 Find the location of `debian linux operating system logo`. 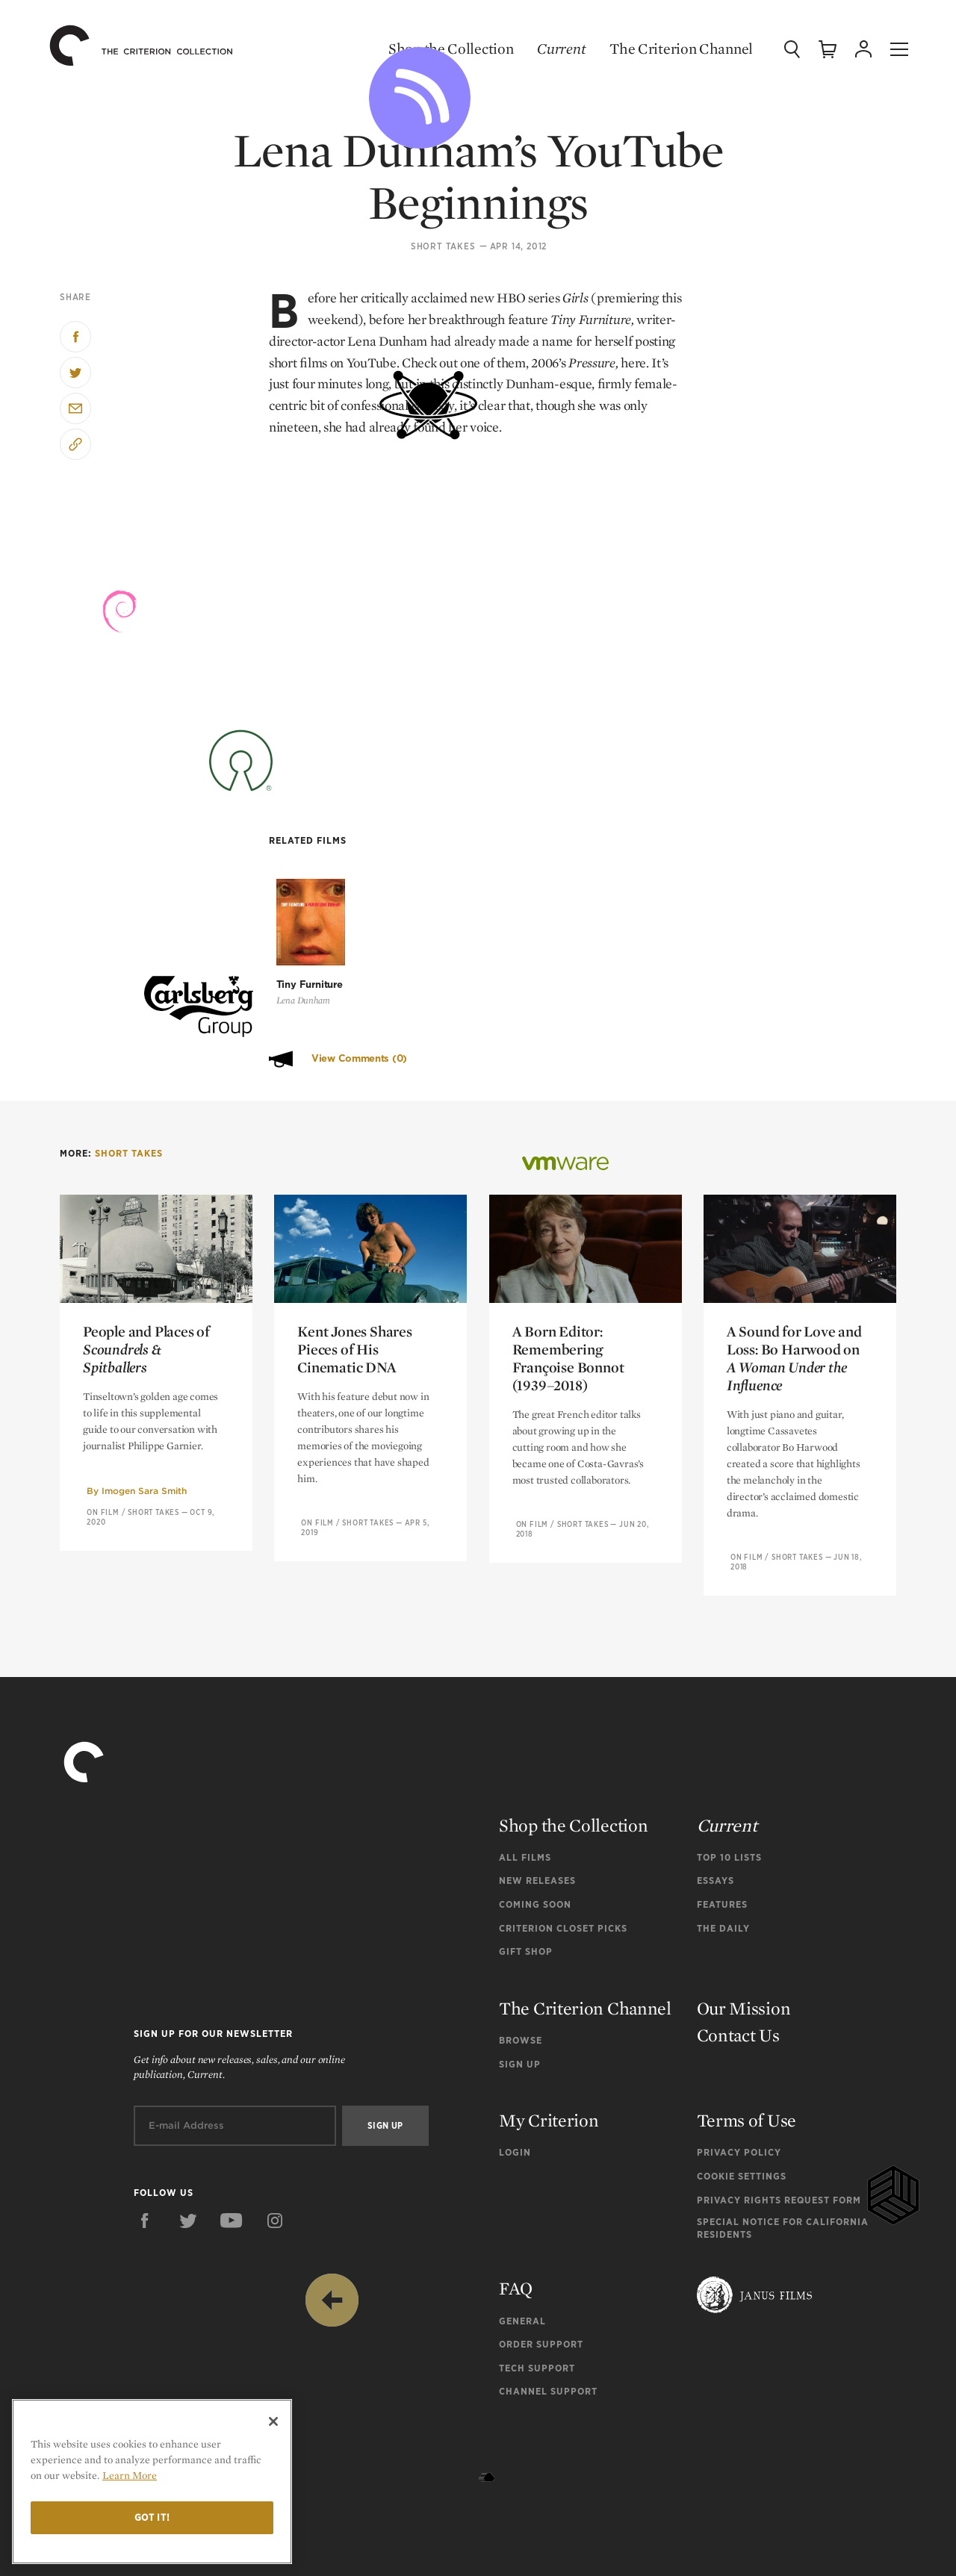

debian linux operating system logo is located at coordinates (120, 611).